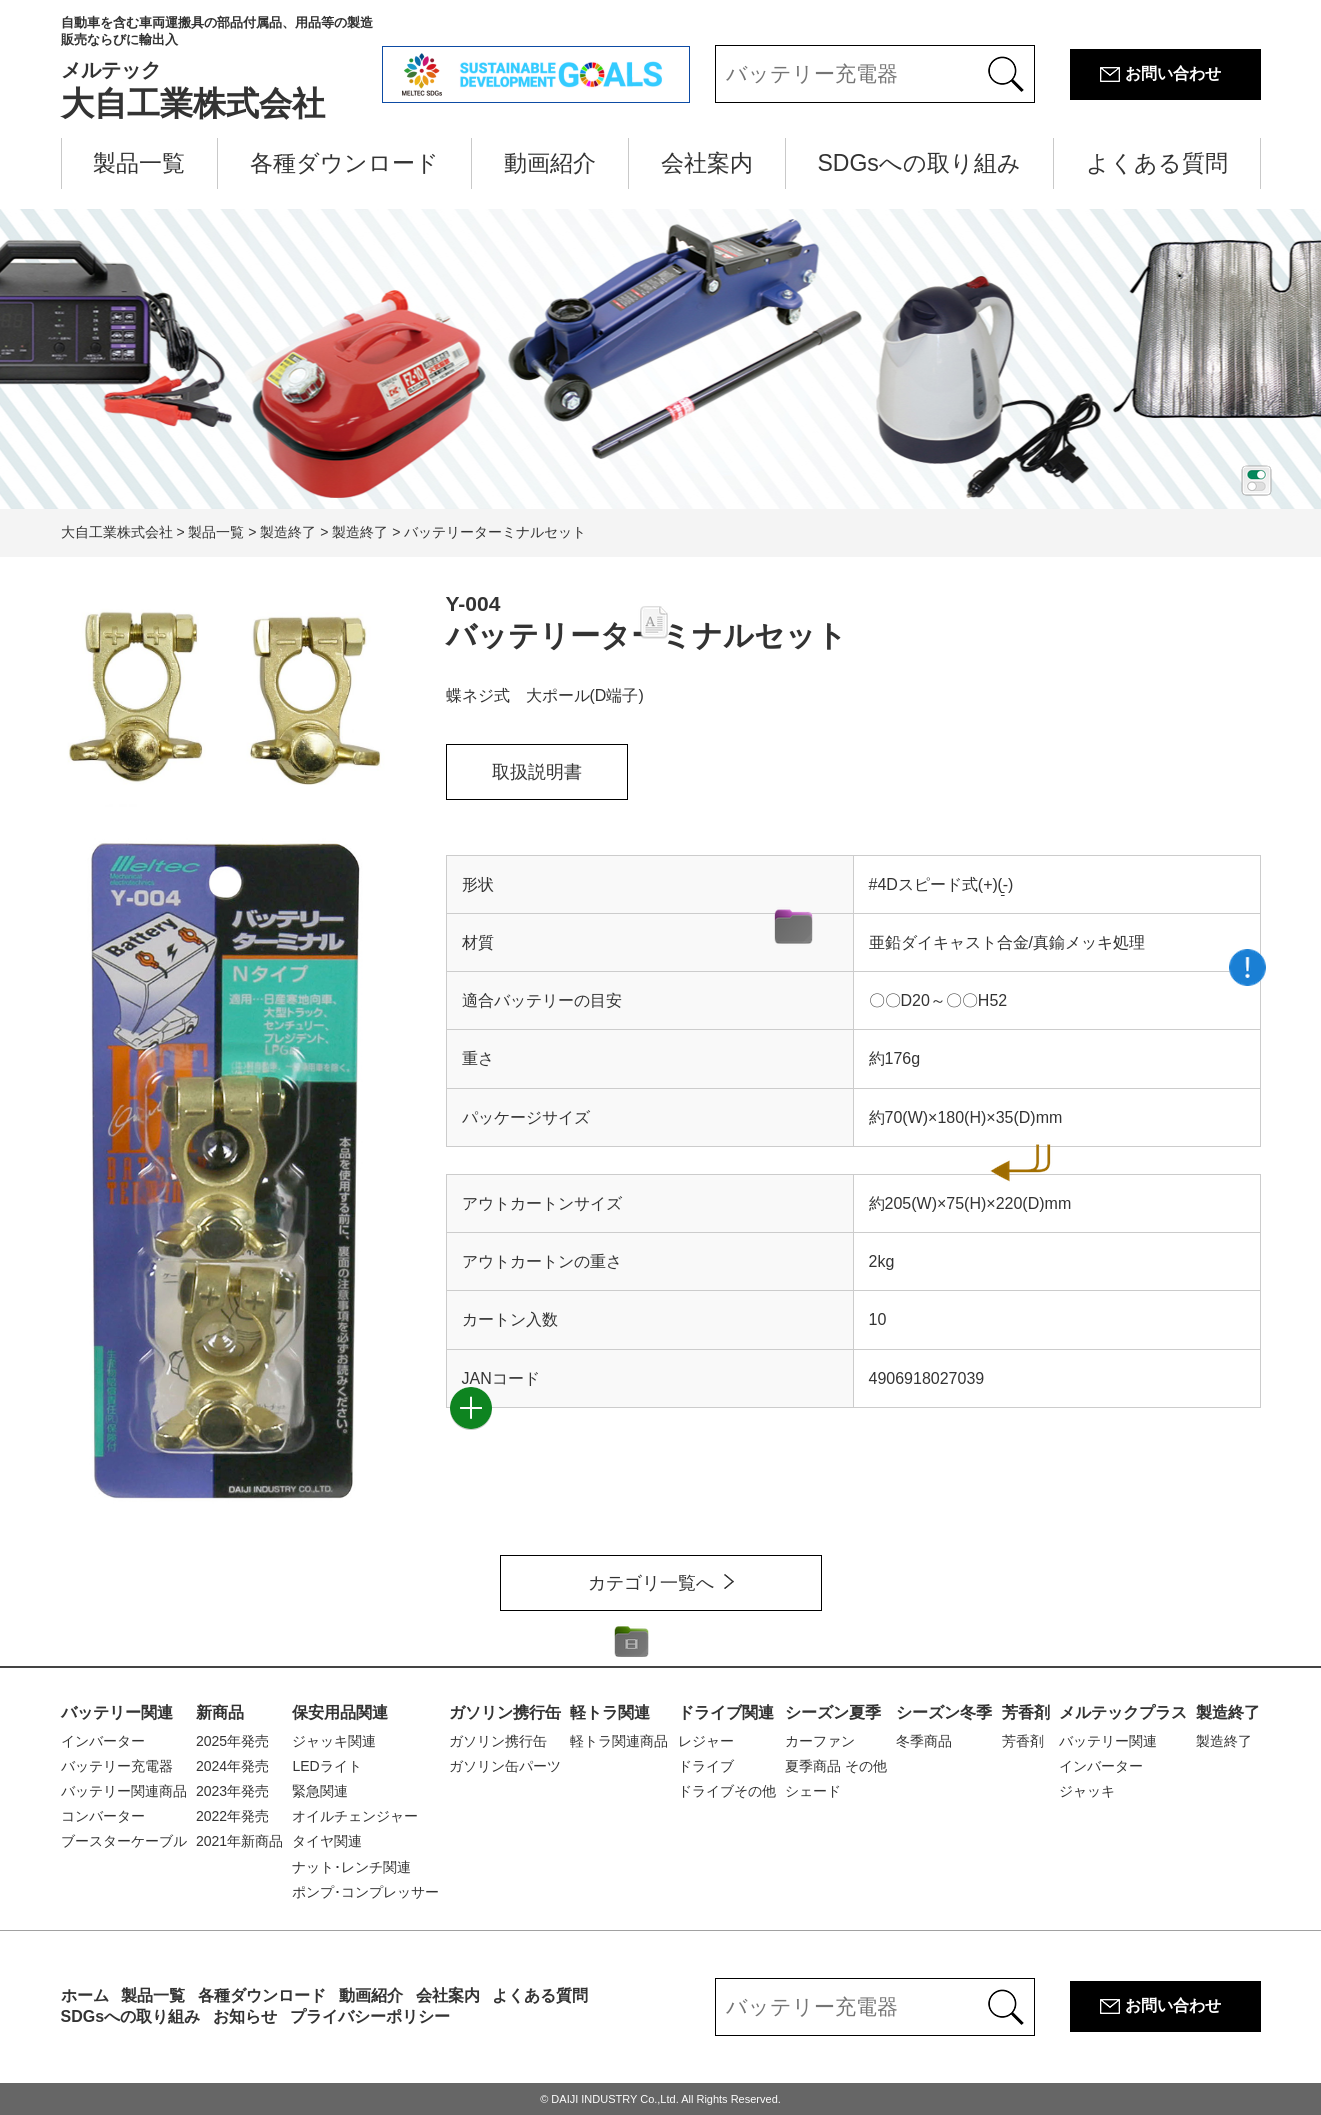 The height and width of the screenshot is (2115, 1321). What do you see at coordinates (1019, 1162) in the screenshot?
I see `reply to all recipients in an email thread` at bounding box center [1019, 1162].